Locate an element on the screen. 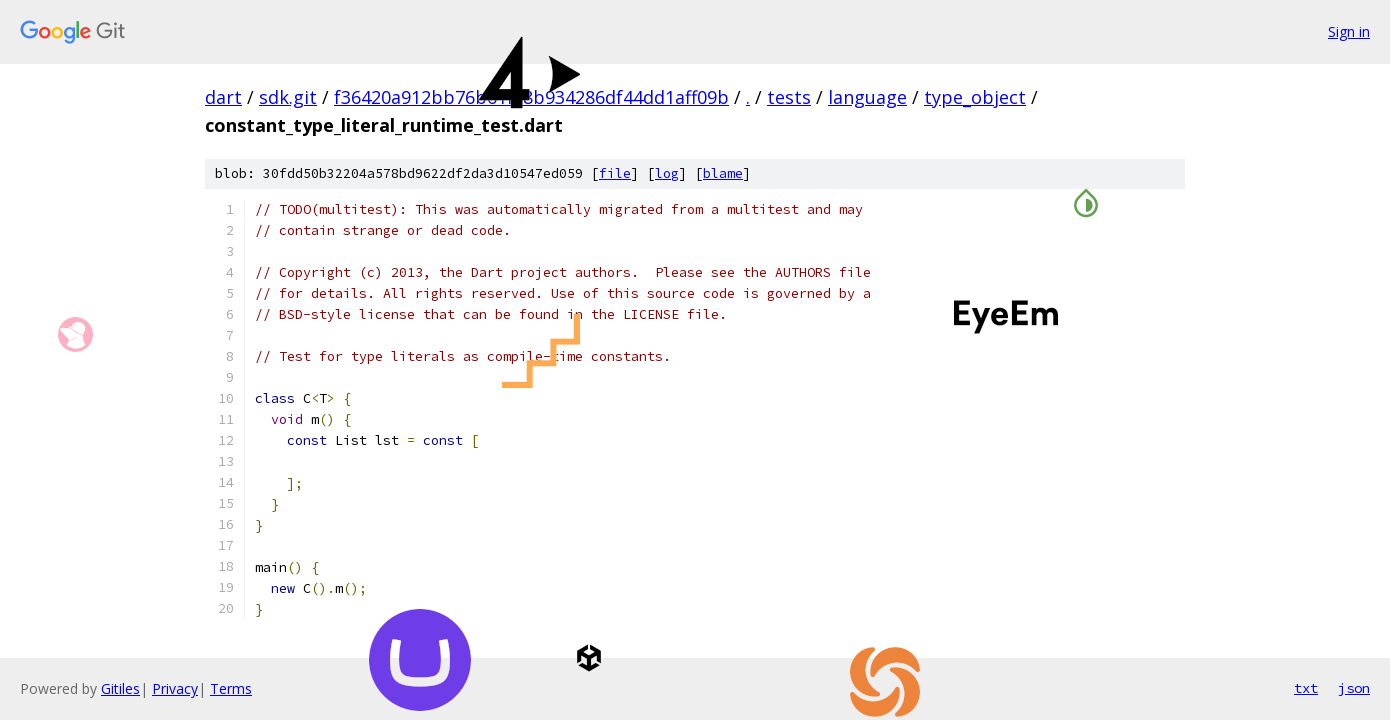 The image size is (1390, 720). adjust color contrast settings is located at coordinates (1086, 204).